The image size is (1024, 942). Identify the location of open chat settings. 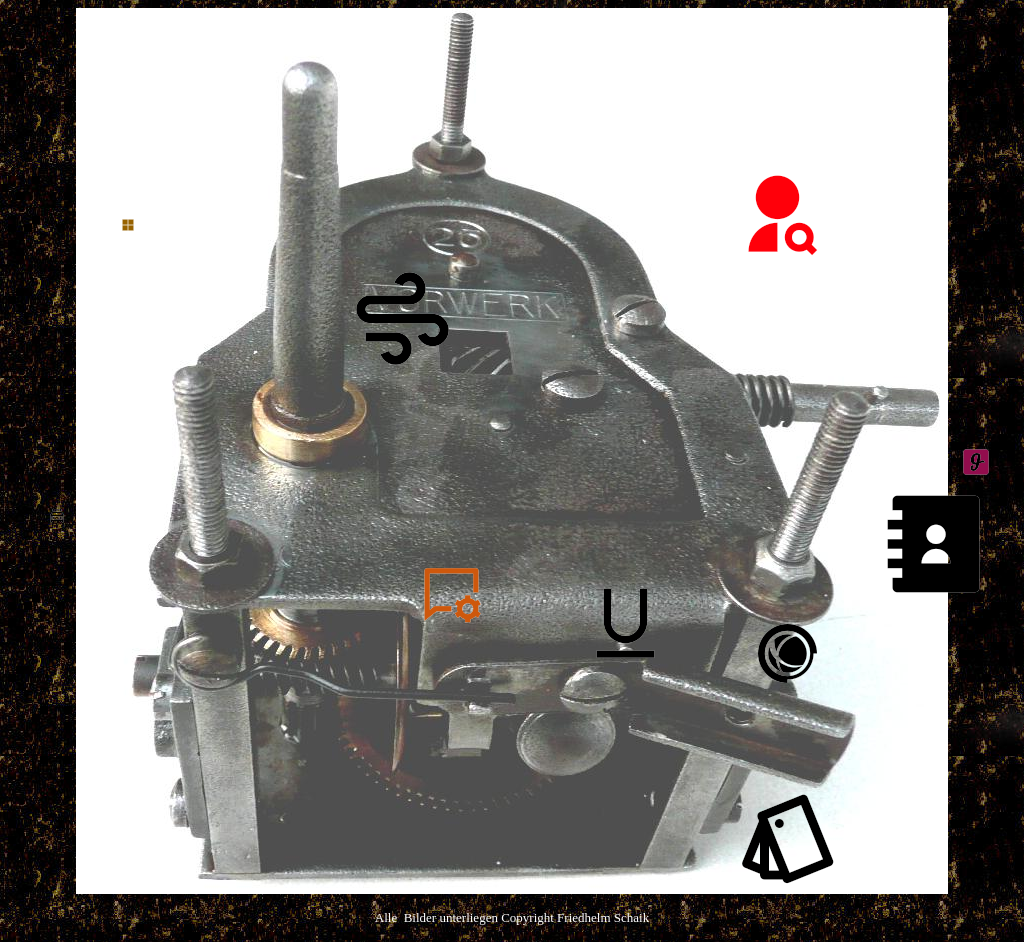
(451, 592).